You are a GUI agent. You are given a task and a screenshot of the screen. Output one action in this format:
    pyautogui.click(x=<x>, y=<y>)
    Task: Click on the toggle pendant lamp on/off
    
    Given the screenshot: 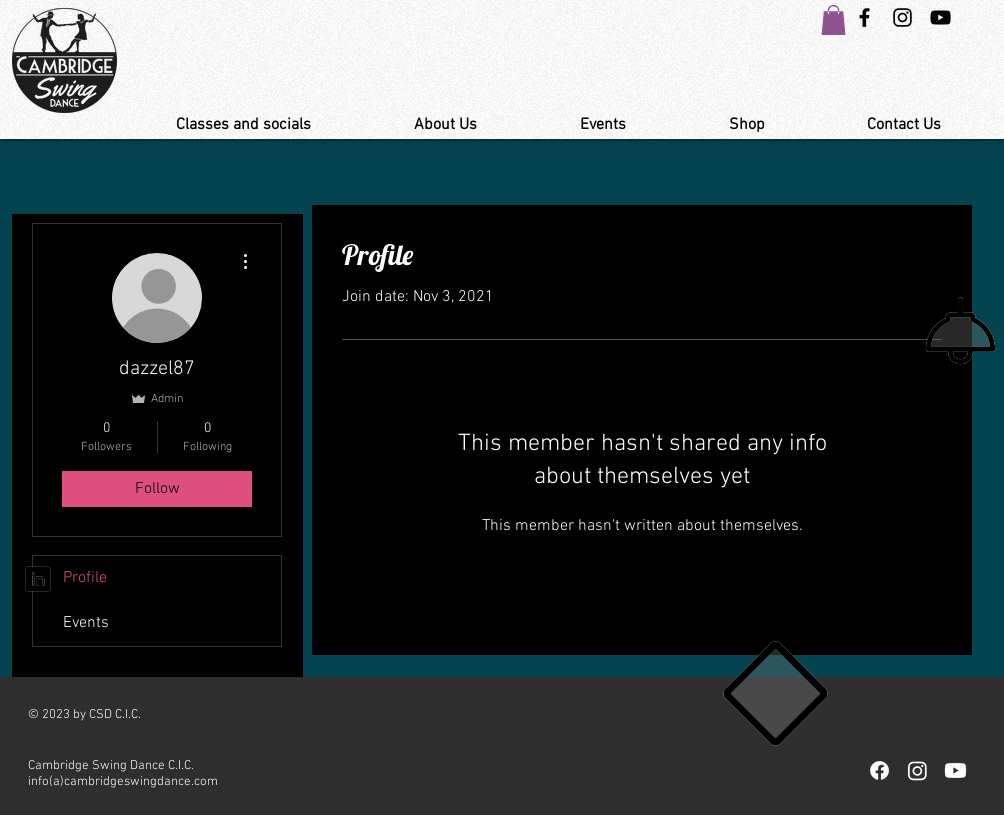 What is the action you would take?
    pyautogui.click(x=960, y=334)
    